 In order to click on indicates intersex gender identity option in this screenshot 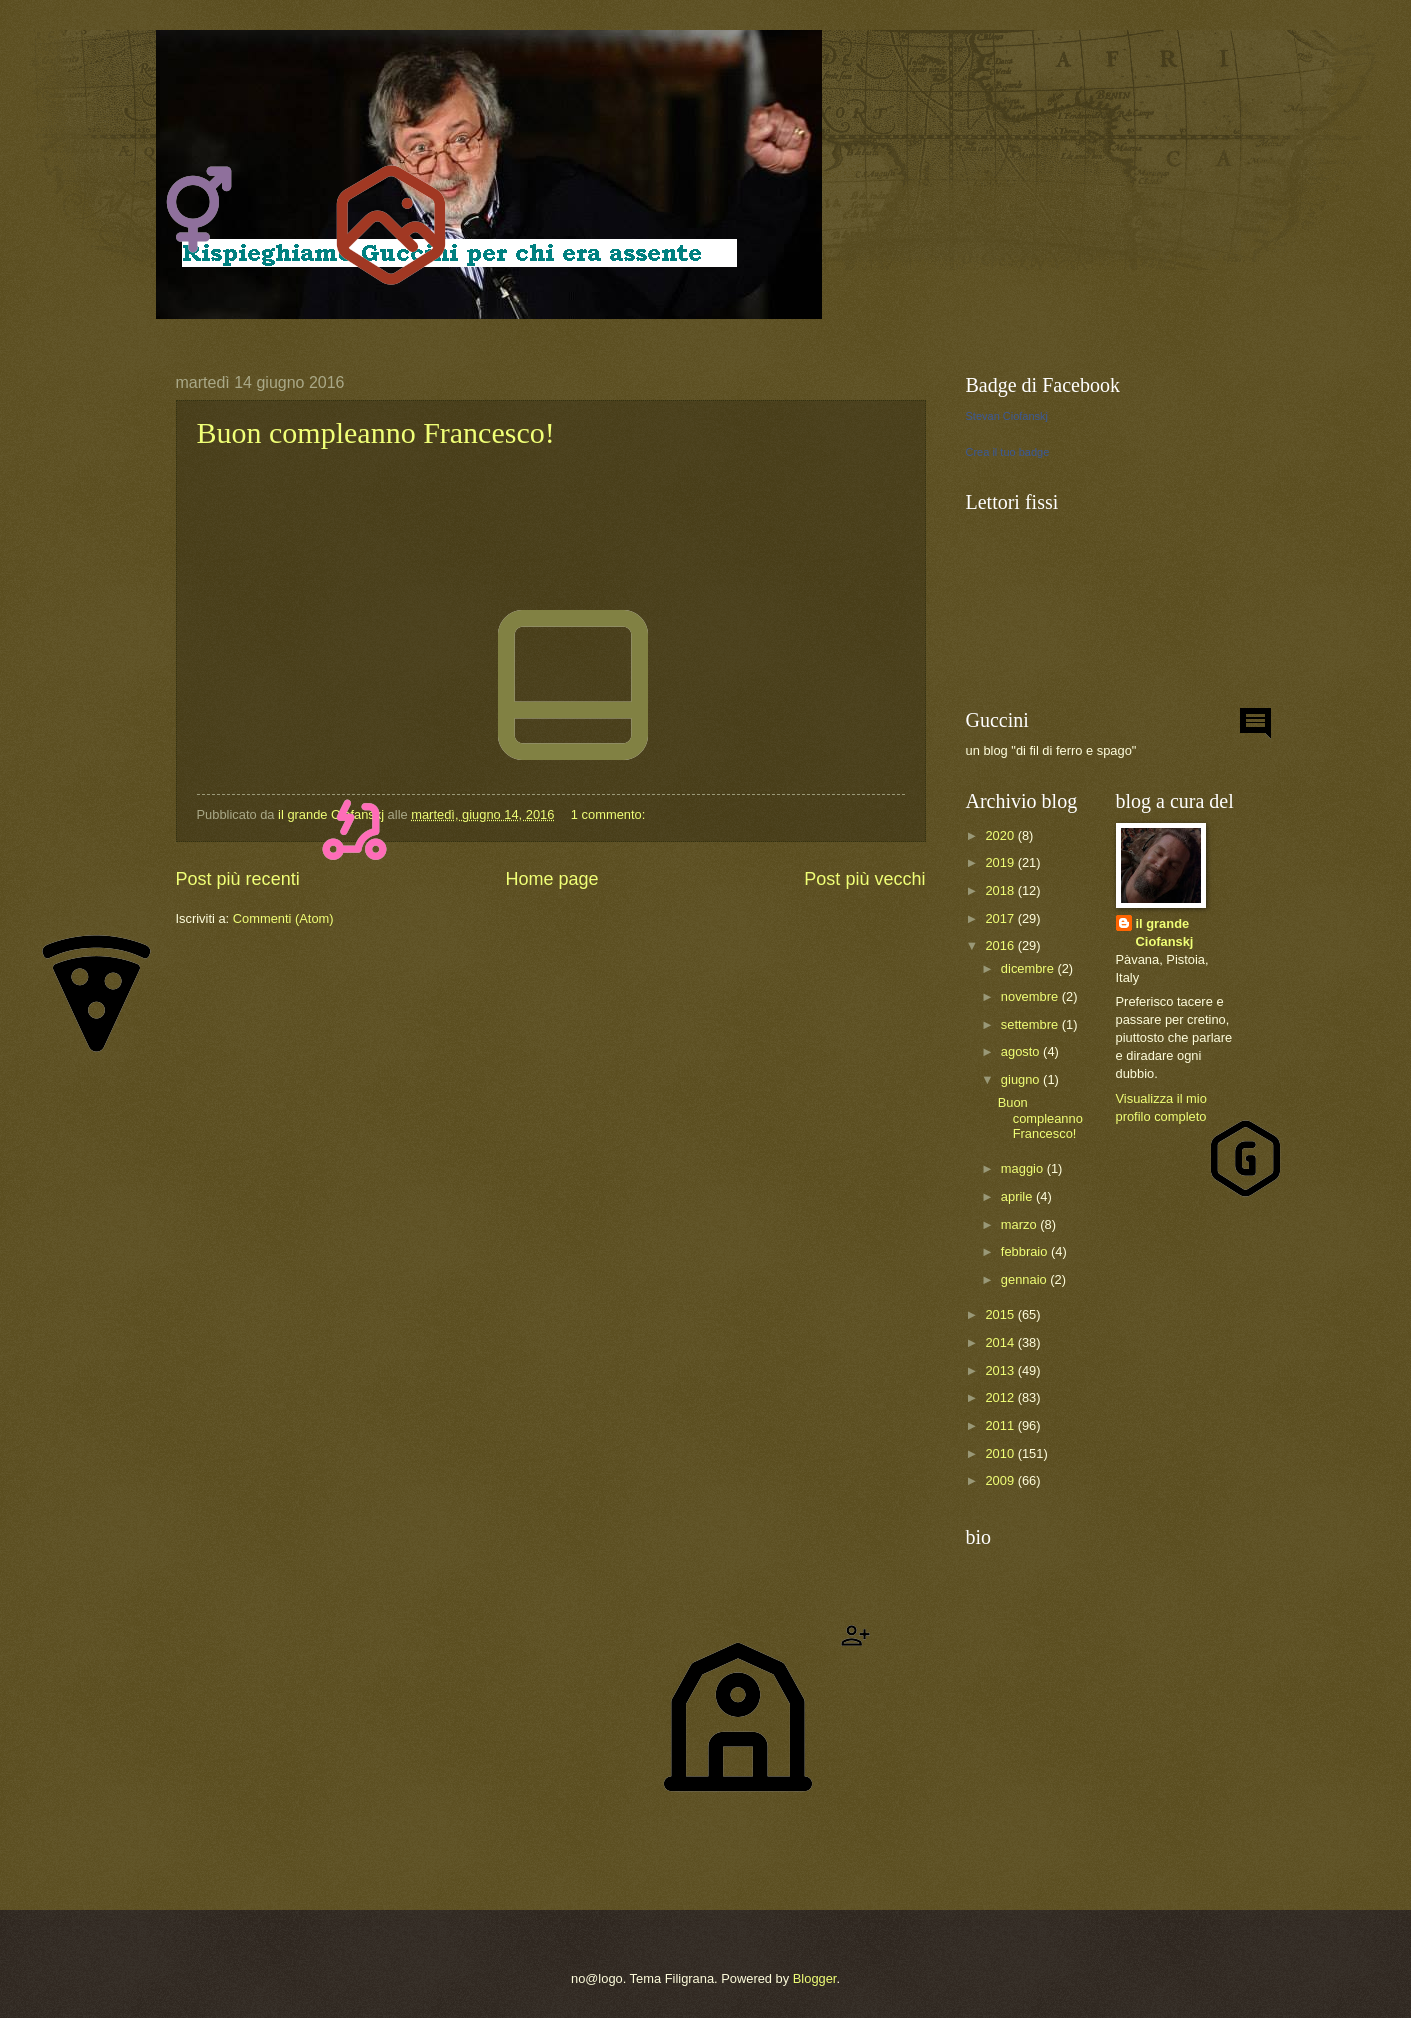, I will do `click(196, 208)`.